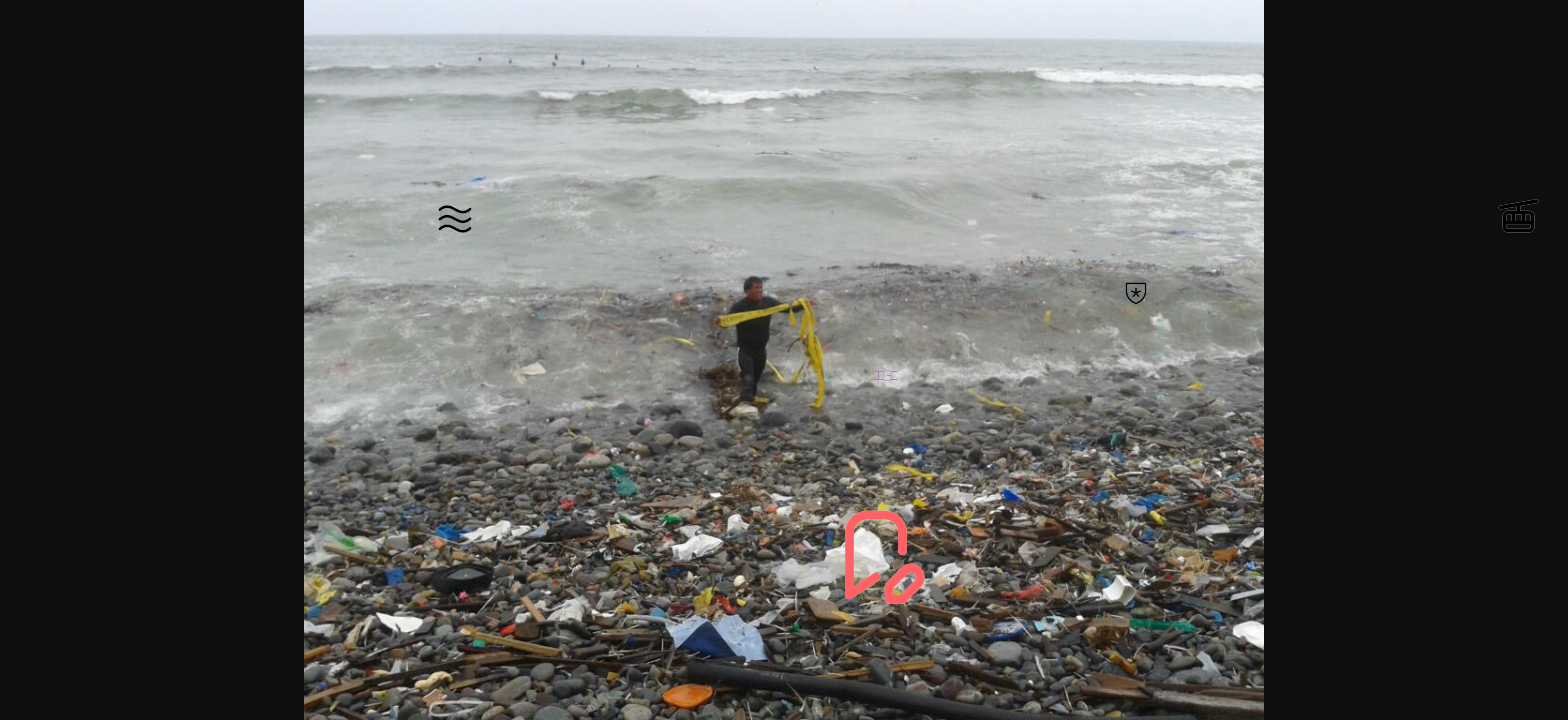  What do you see at coordinates (1518, 216) in the screenshot?
I see `access cable car or aerial tramway transit options` at bounding box center [1518, 216].